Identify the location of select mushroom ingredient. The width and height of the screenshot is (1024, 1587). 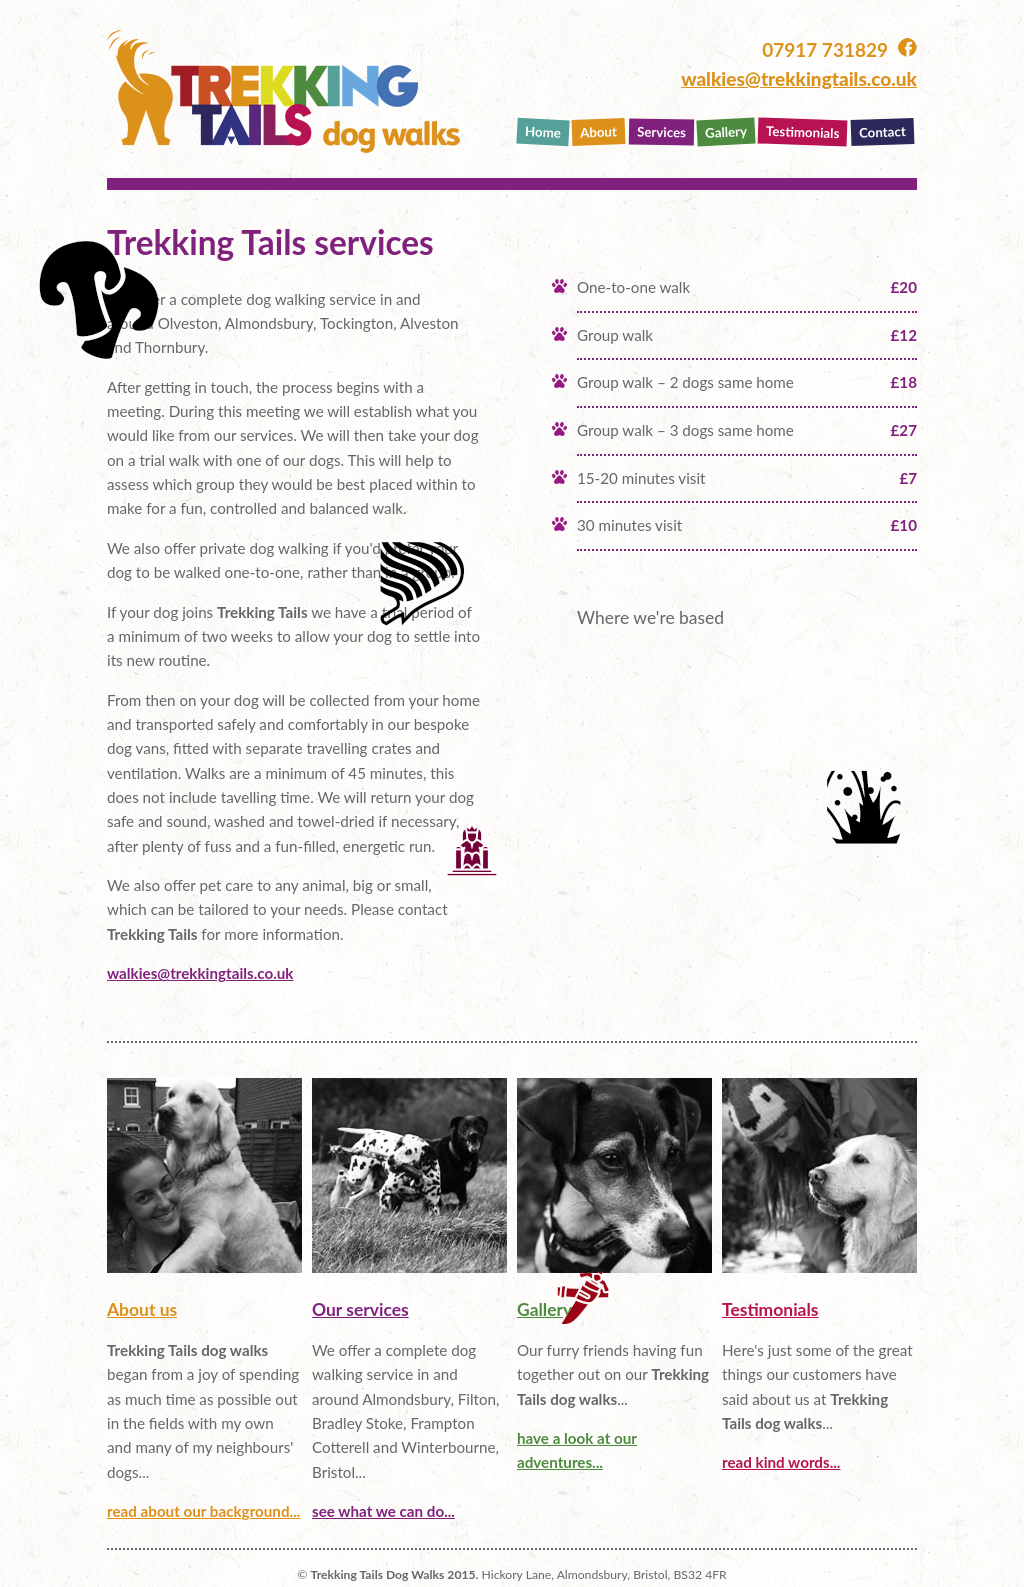
(99, 300).